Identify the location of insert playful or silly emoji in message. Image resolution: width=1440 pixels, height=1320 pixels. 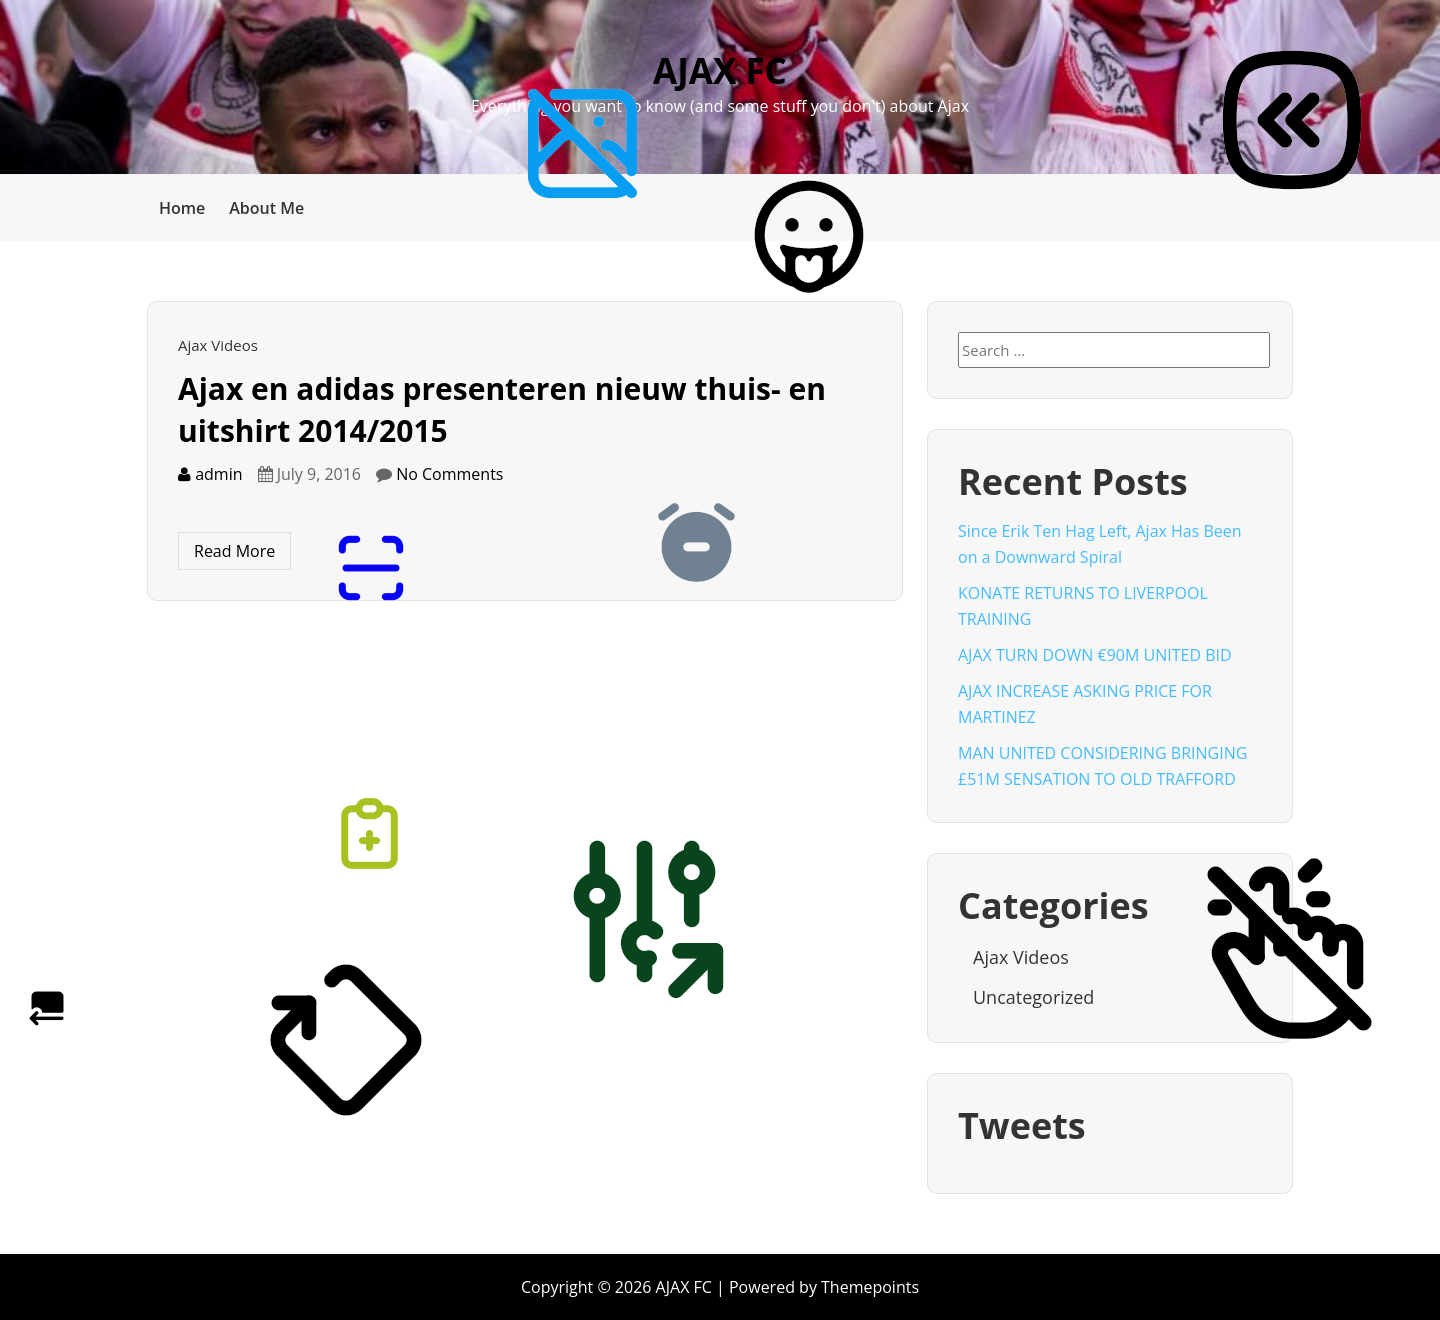
(809, 235).